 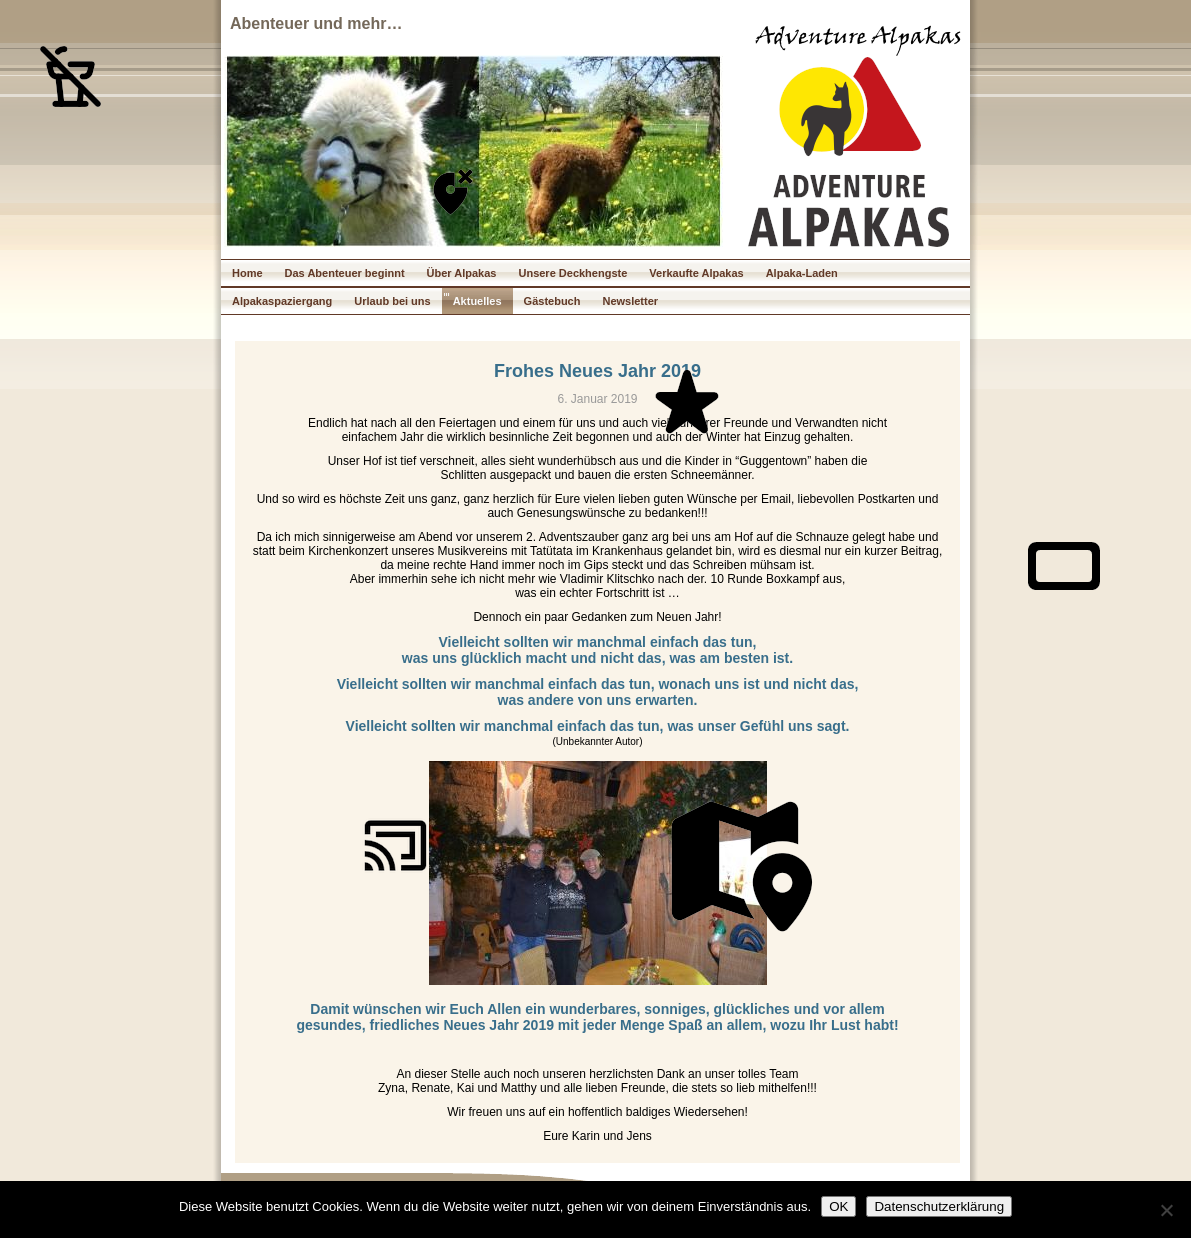 I want to click on remove a saved location, so click(x=450, y=191).